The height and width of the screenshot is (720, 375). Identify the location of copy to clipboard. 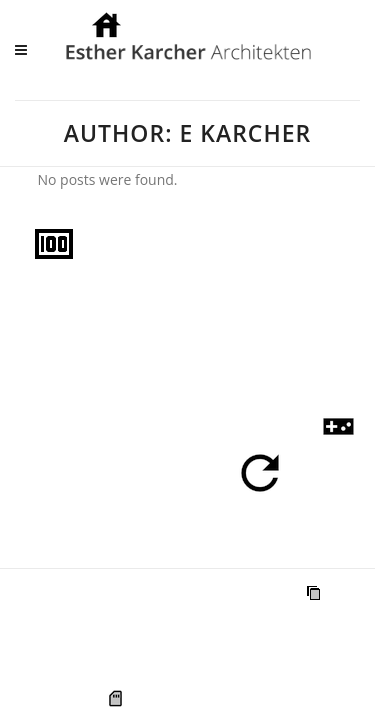
(314, 593).